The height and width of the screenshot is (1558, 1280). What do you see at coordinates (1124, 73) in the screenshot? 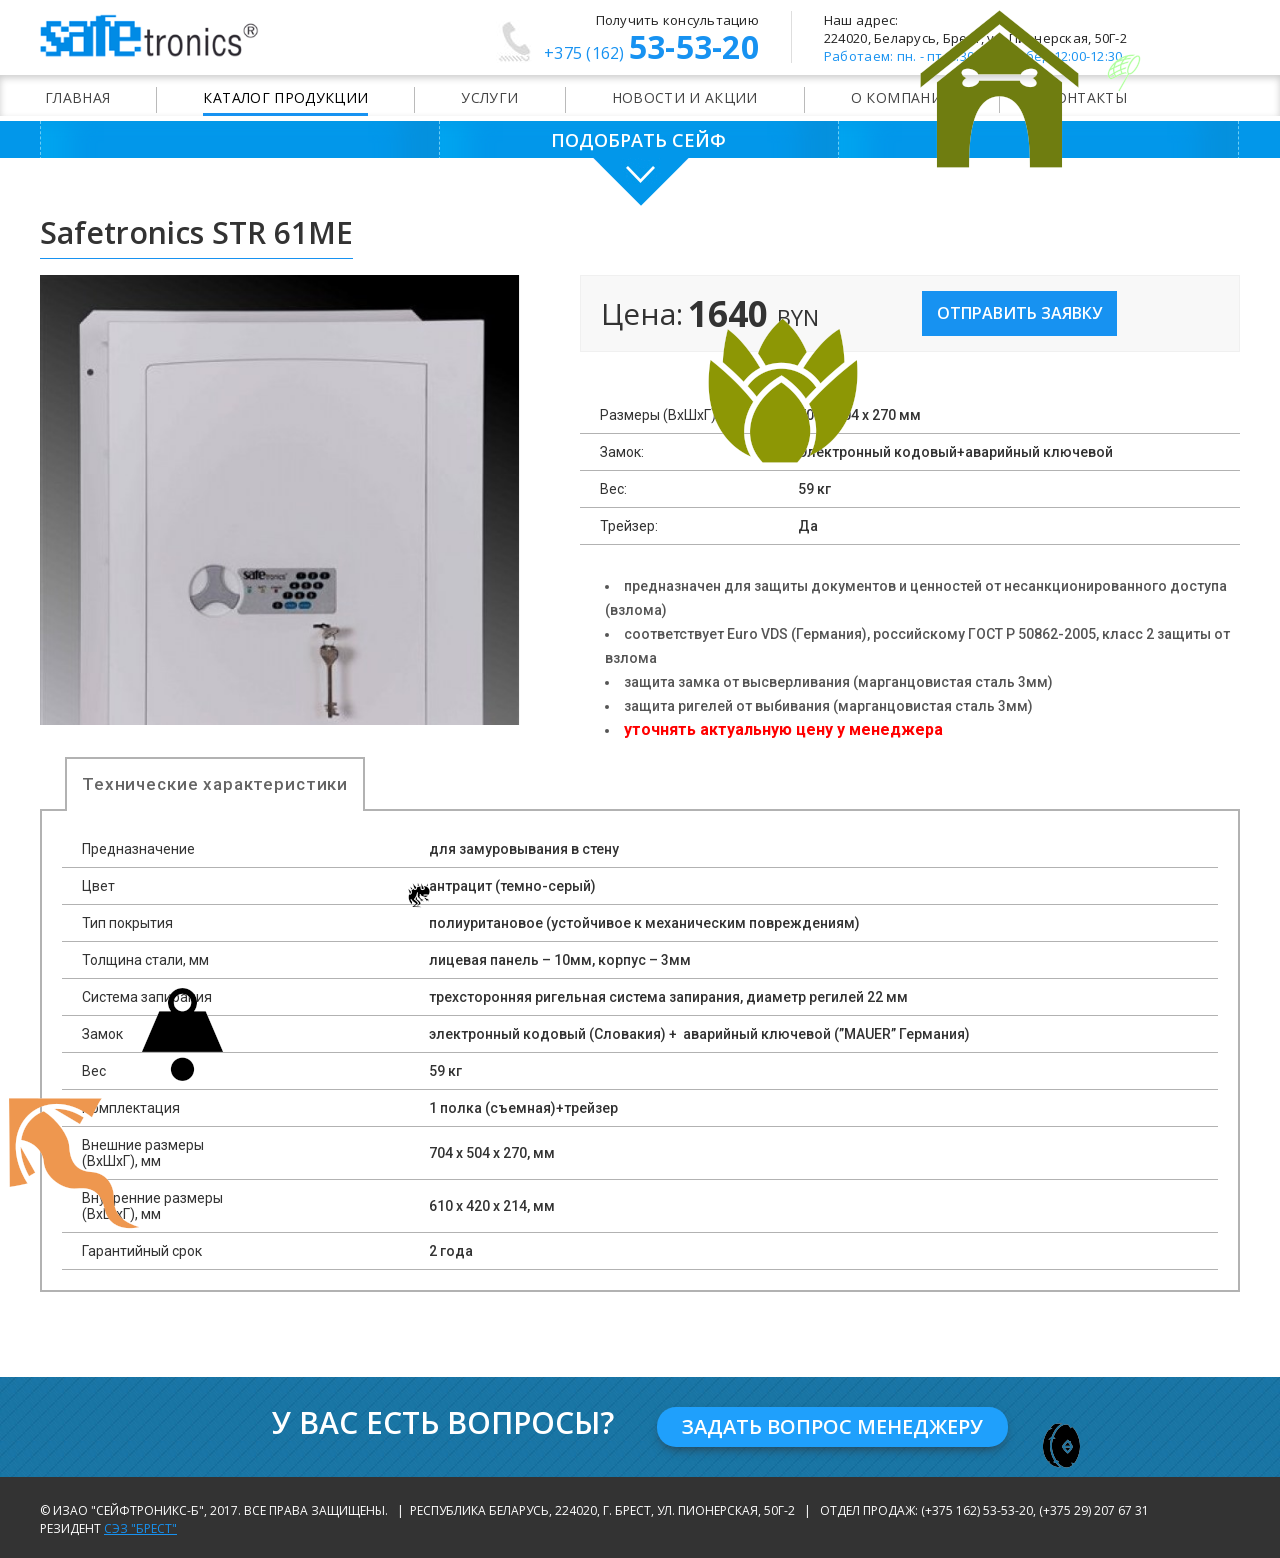
I see `catch bugs or insects in a game` at bounding box center [1124, 73].